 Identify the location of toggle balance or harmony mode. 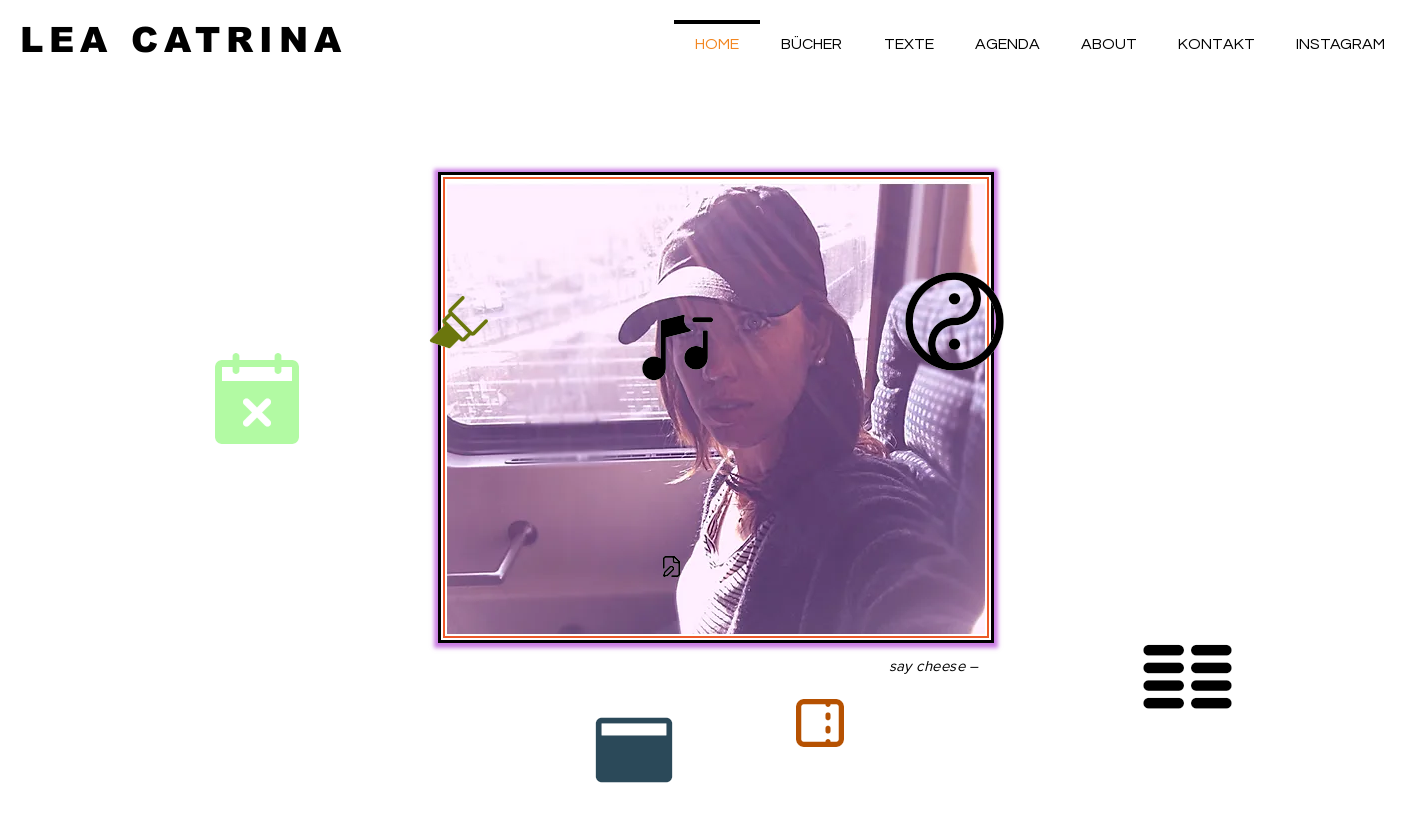
(954, 321).